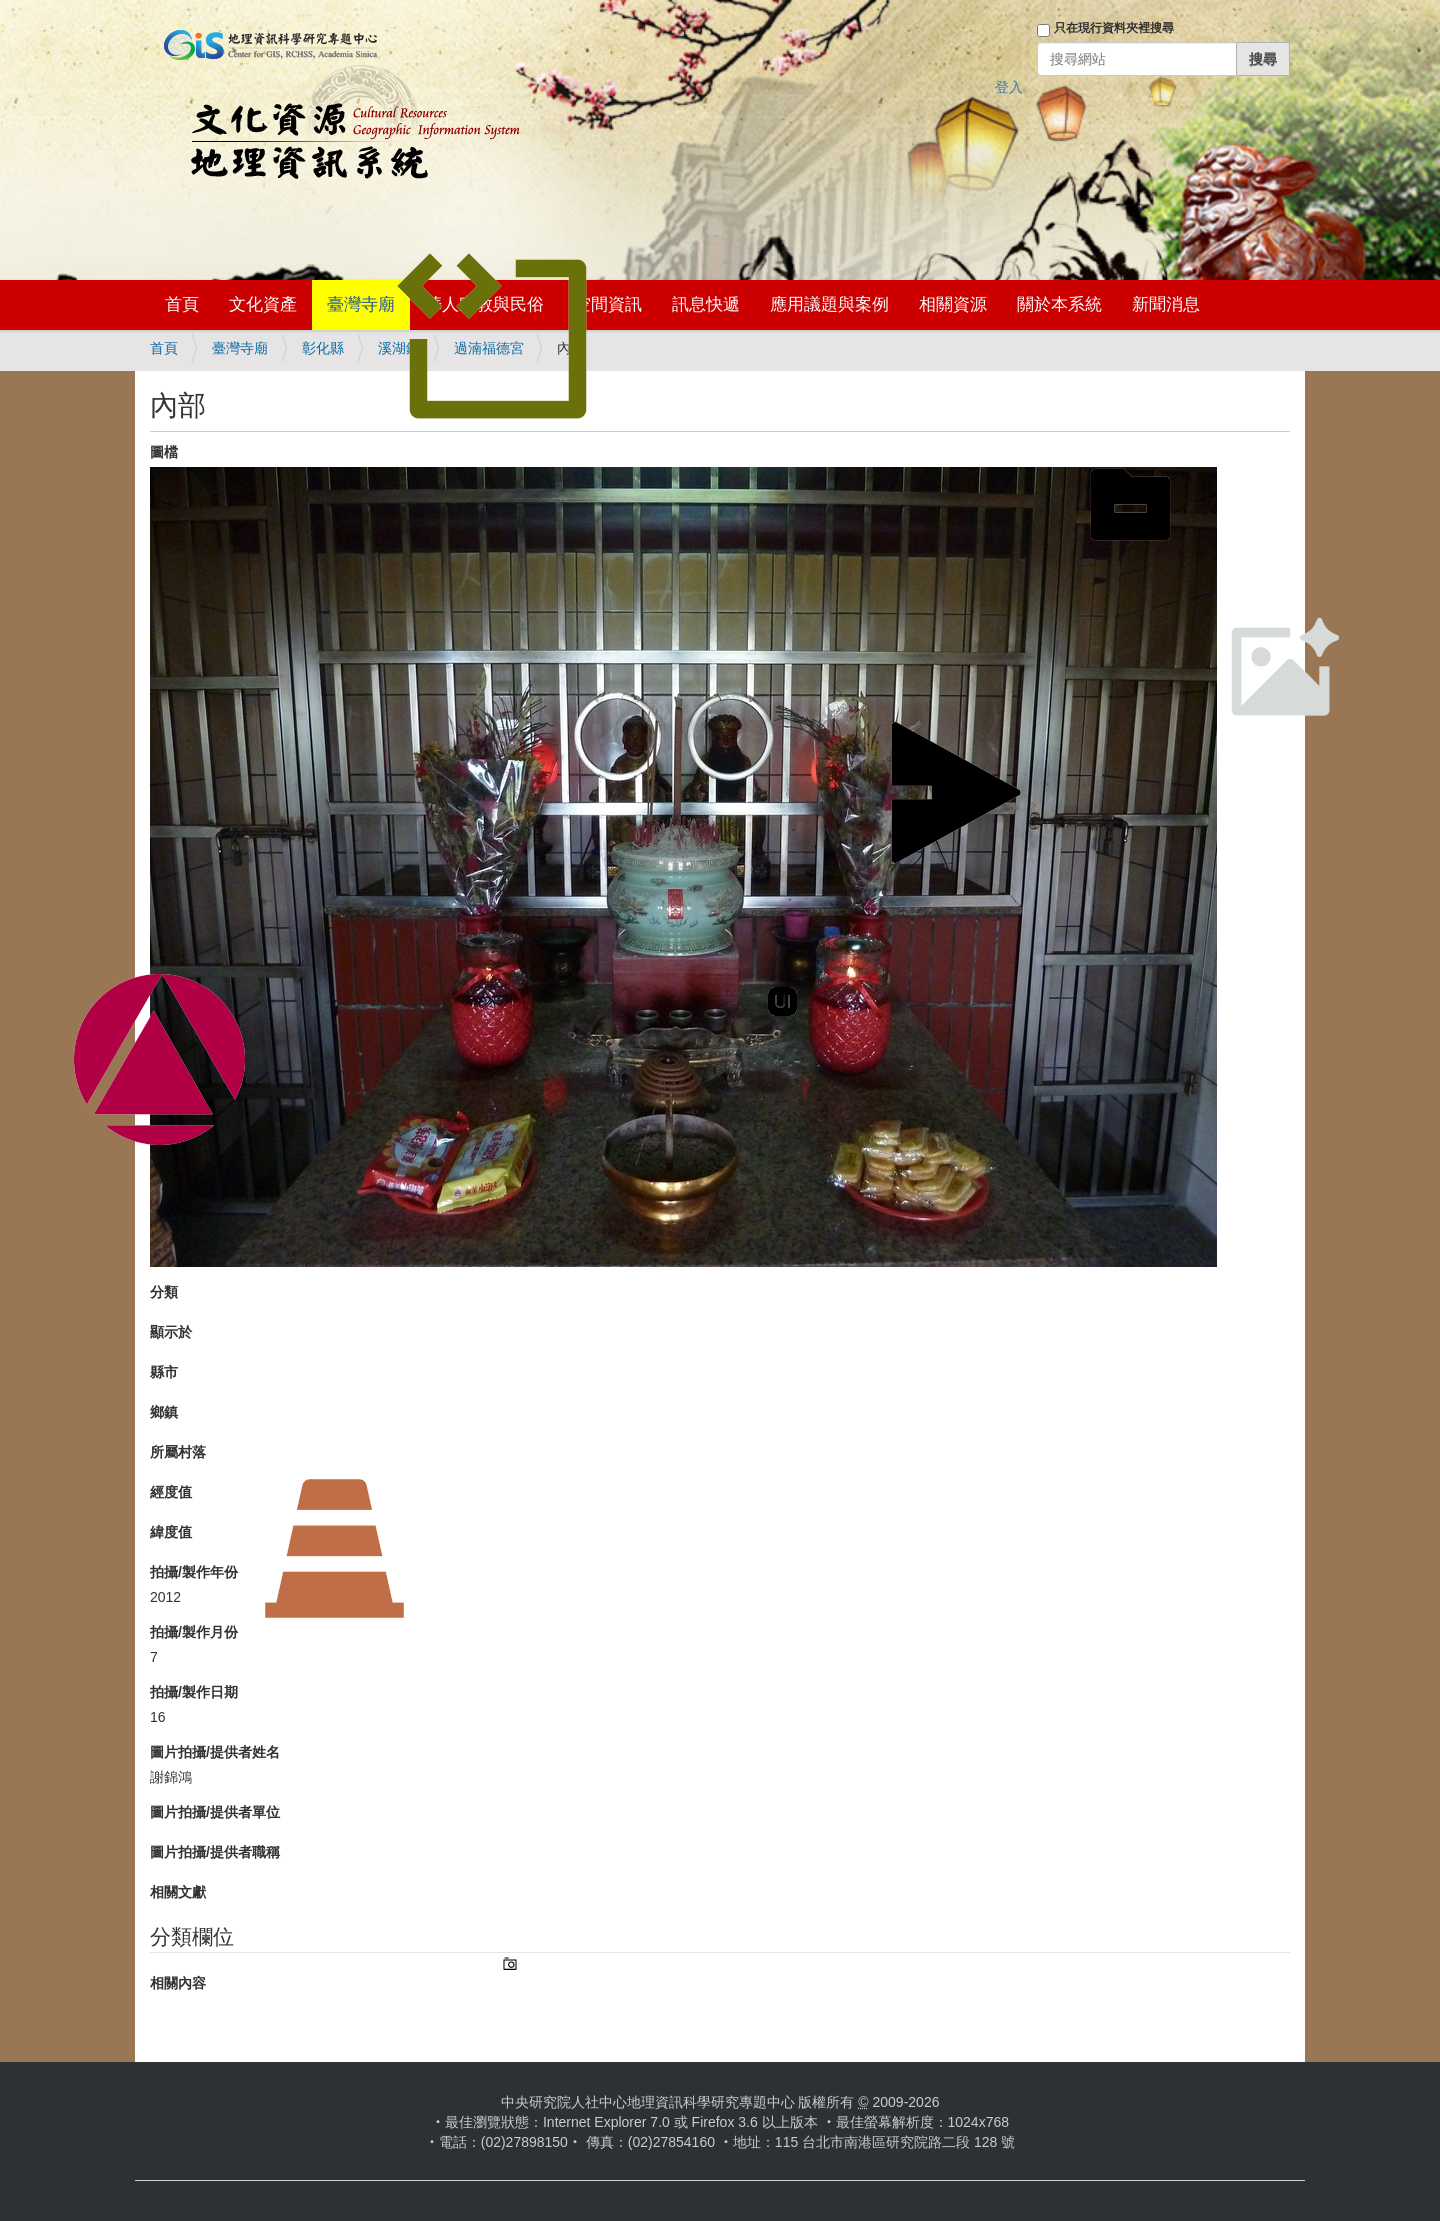 The image size is (1440, 2221). I want to click on indicates a road closure or blocked route, so click(334, 1548).